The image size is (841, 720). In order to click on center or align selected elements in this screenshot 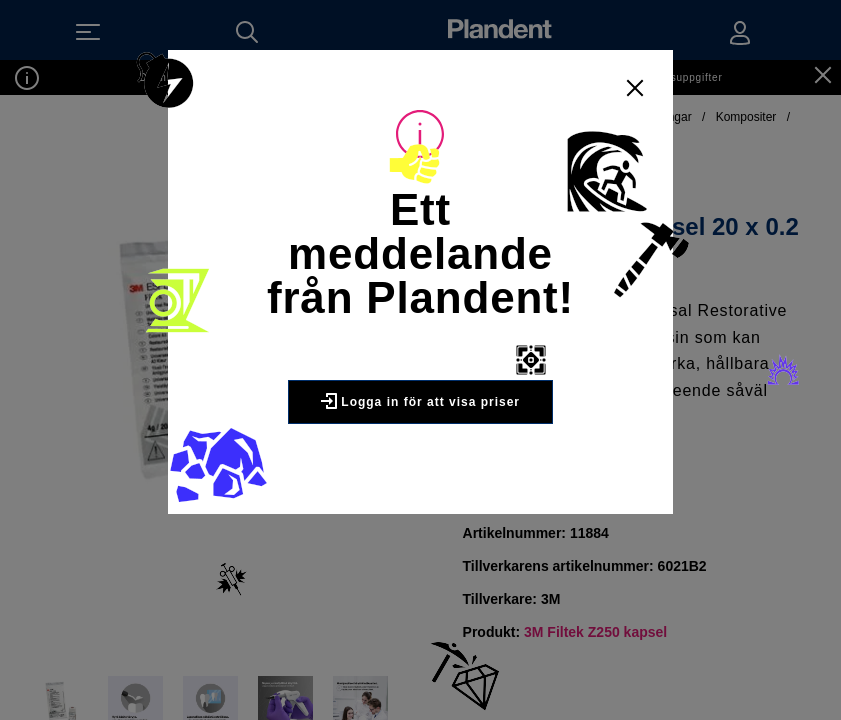, I will do `click(531, 360)`.